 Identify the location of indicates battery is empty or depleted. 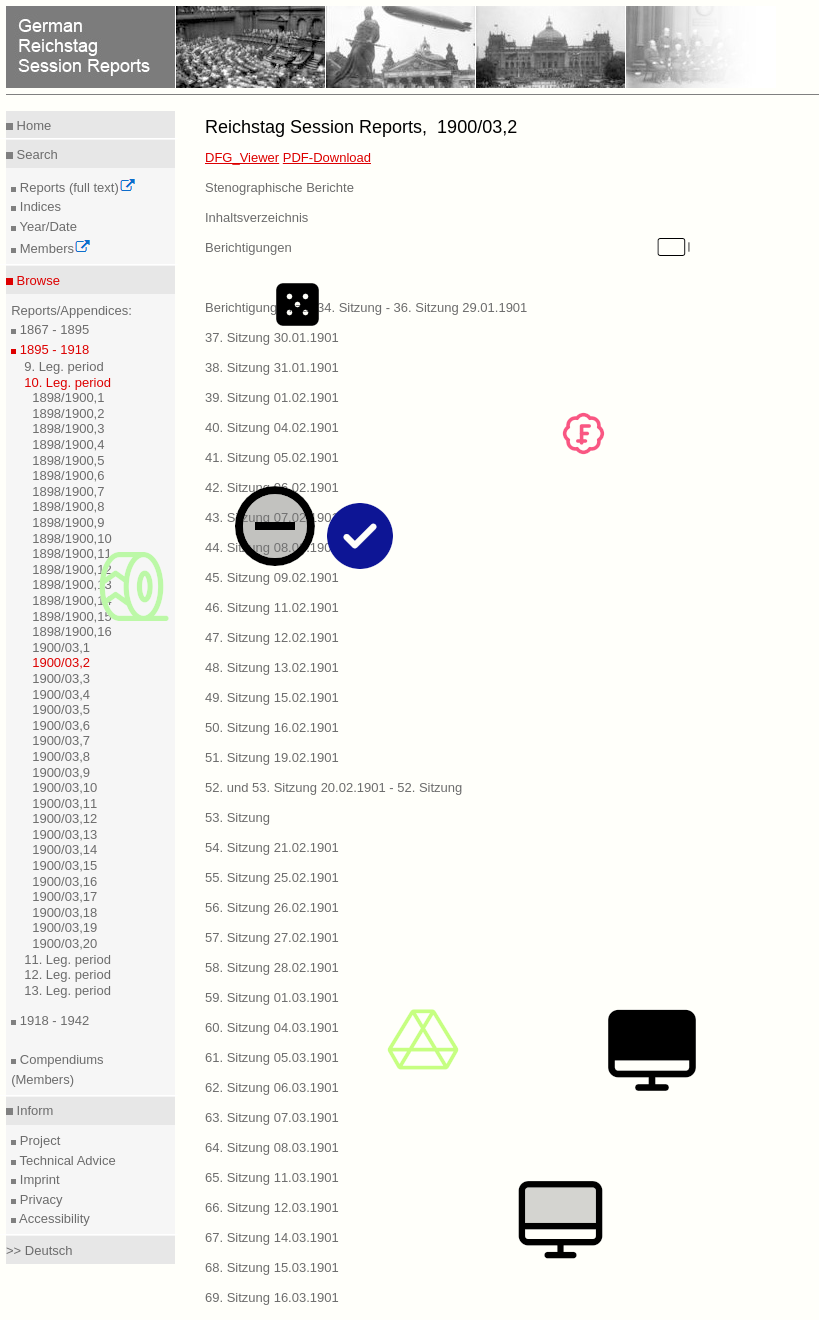
(673, 247).